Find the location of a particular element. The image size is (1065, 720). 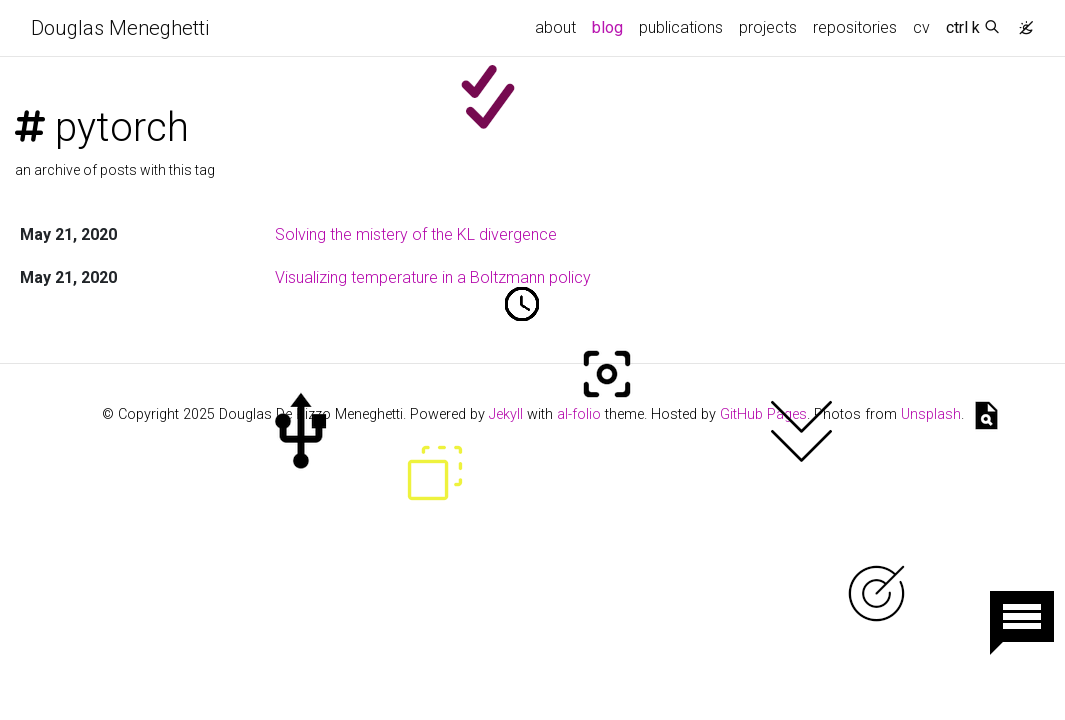

tap to focus camera on center of frame is located at coordinates (607, 374).